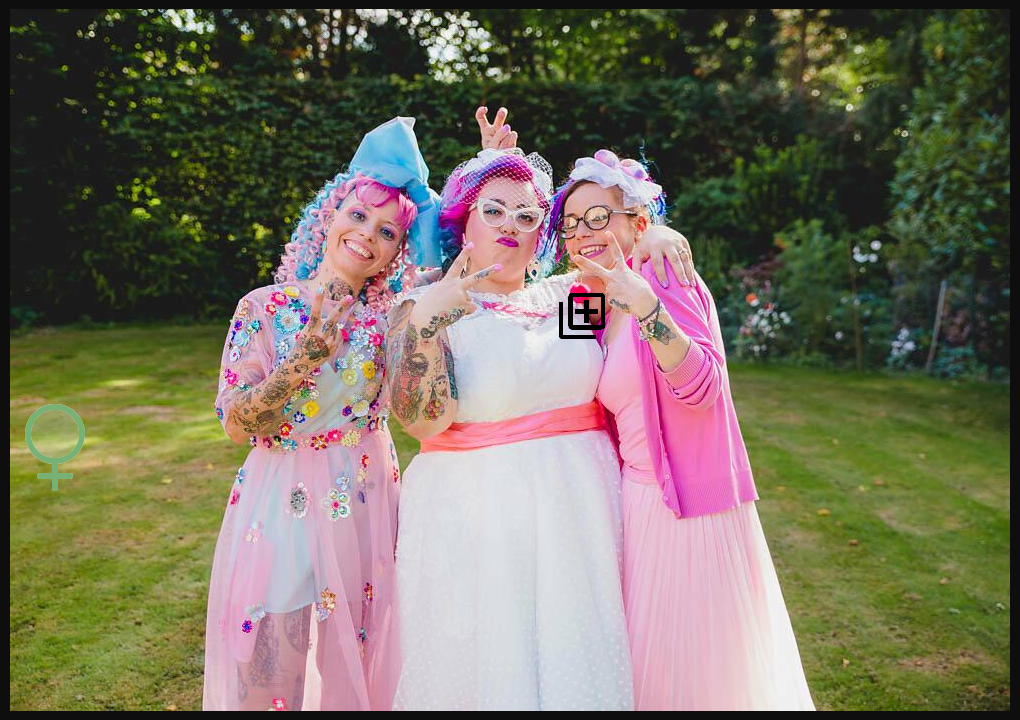  Describe the element at coordinates (55, 446) in the screenshot. I see `indicates female gender option` at that location.